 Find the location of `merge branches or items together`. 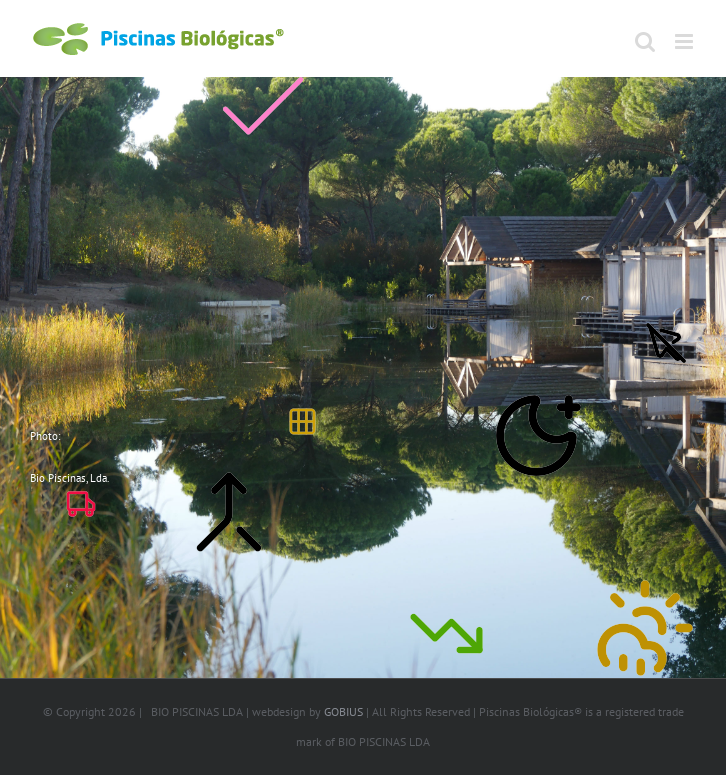

merge branches or items together is located at coordinates (229, 512).